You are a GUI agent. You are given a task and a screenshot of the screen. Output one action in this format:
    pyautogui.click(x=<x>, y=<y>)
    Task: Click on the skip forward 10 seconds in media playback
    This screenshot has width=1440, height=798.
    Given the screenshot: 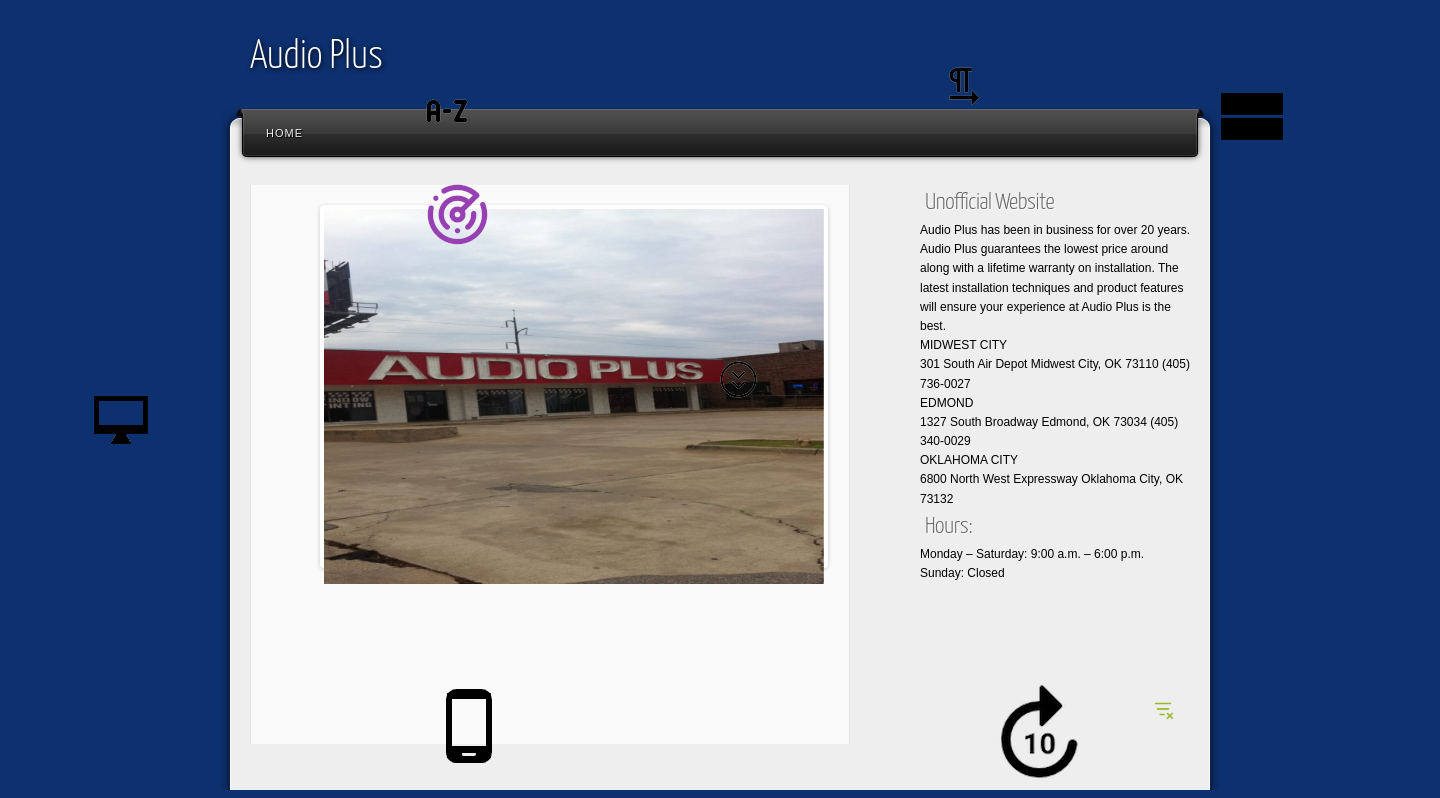 What is the action you would take?
    pyautogui.click(x=1039, y=734)
    